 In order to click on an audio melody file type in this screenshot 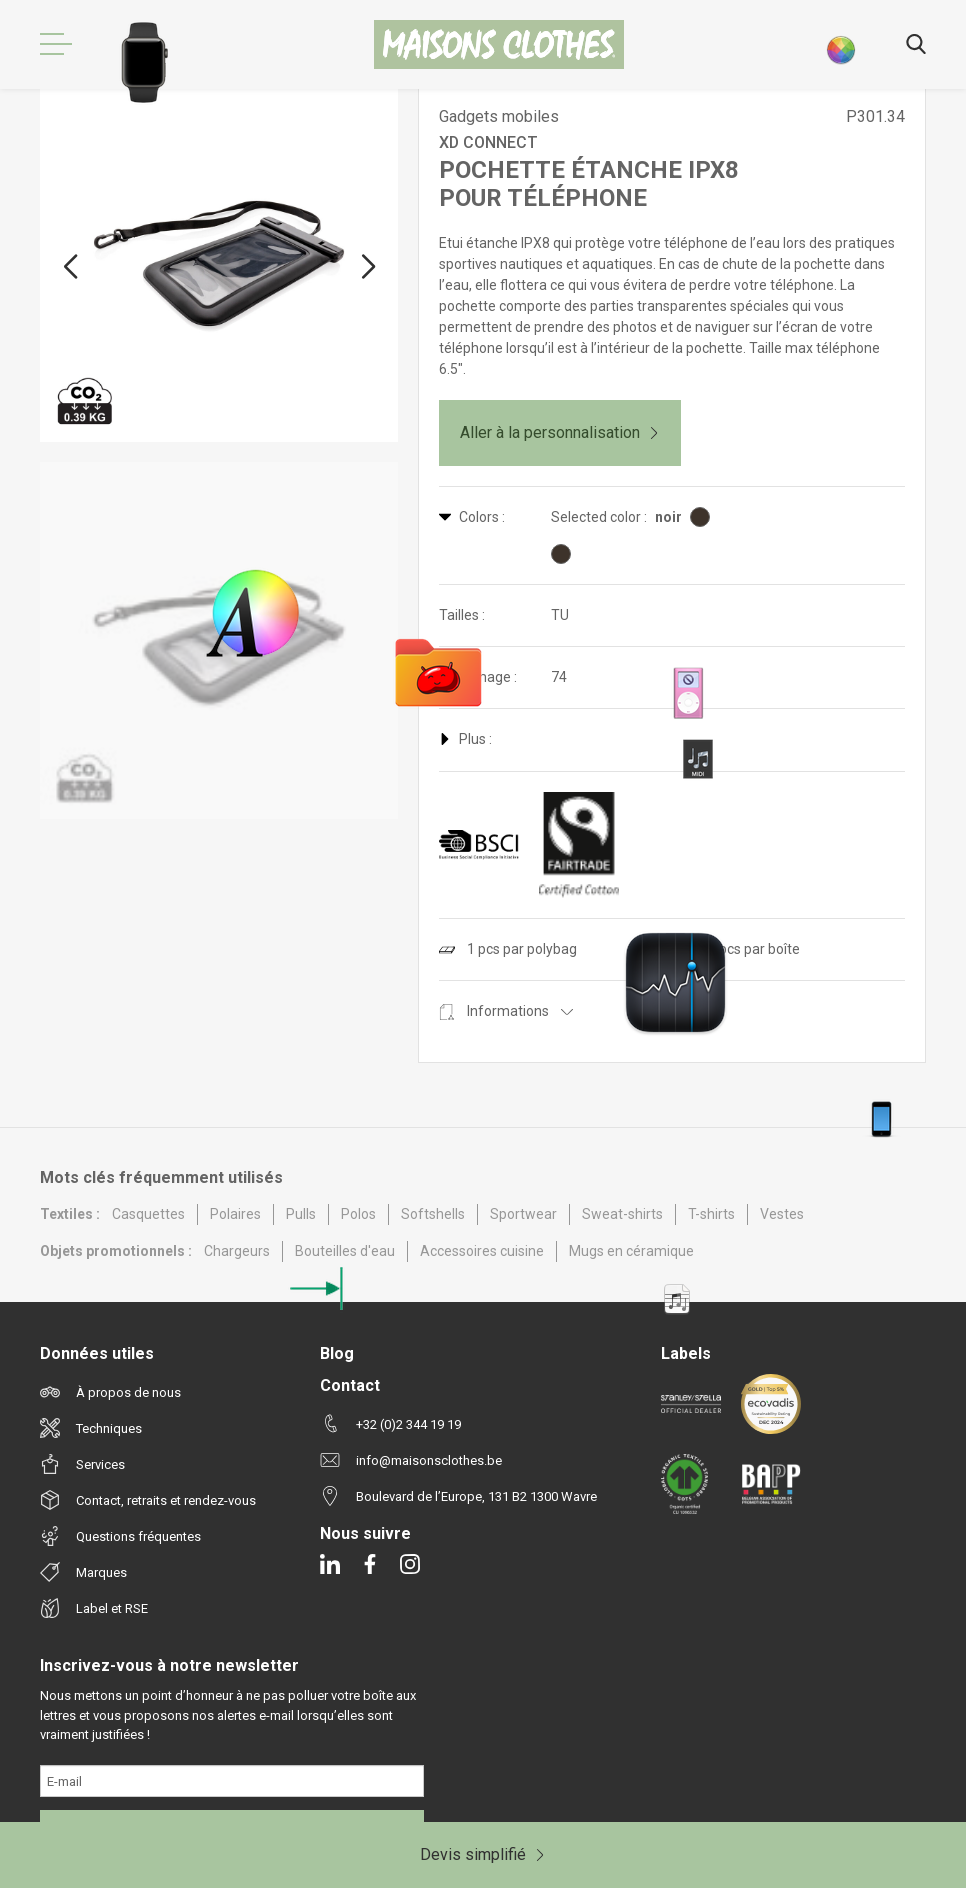, I will do `click(677, 1299)`.